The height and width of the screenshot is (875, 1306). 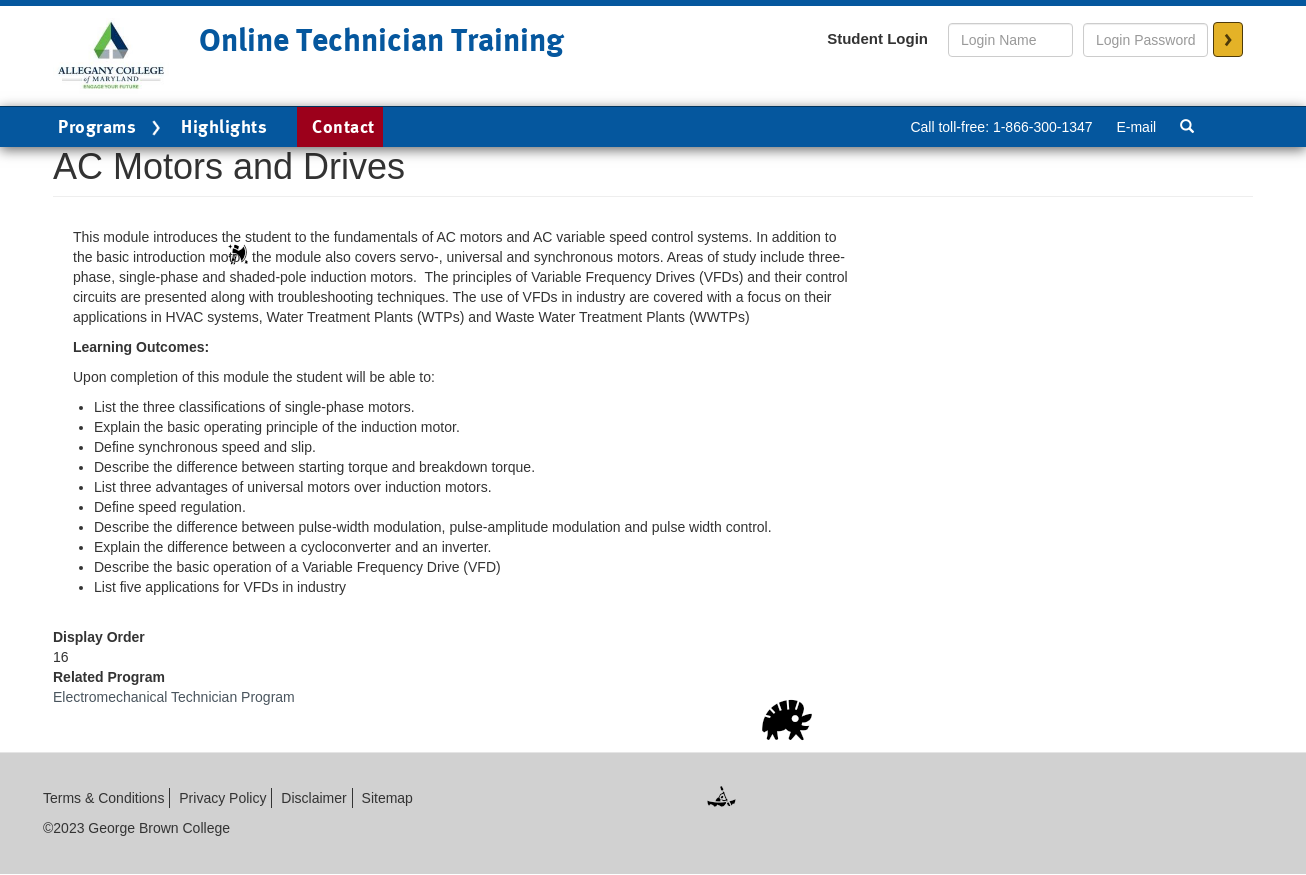 What do you see at coordinates (787, 720) in the screenshot?
I see `select boar faction or clan emblem` at bounding box center [787, 720].